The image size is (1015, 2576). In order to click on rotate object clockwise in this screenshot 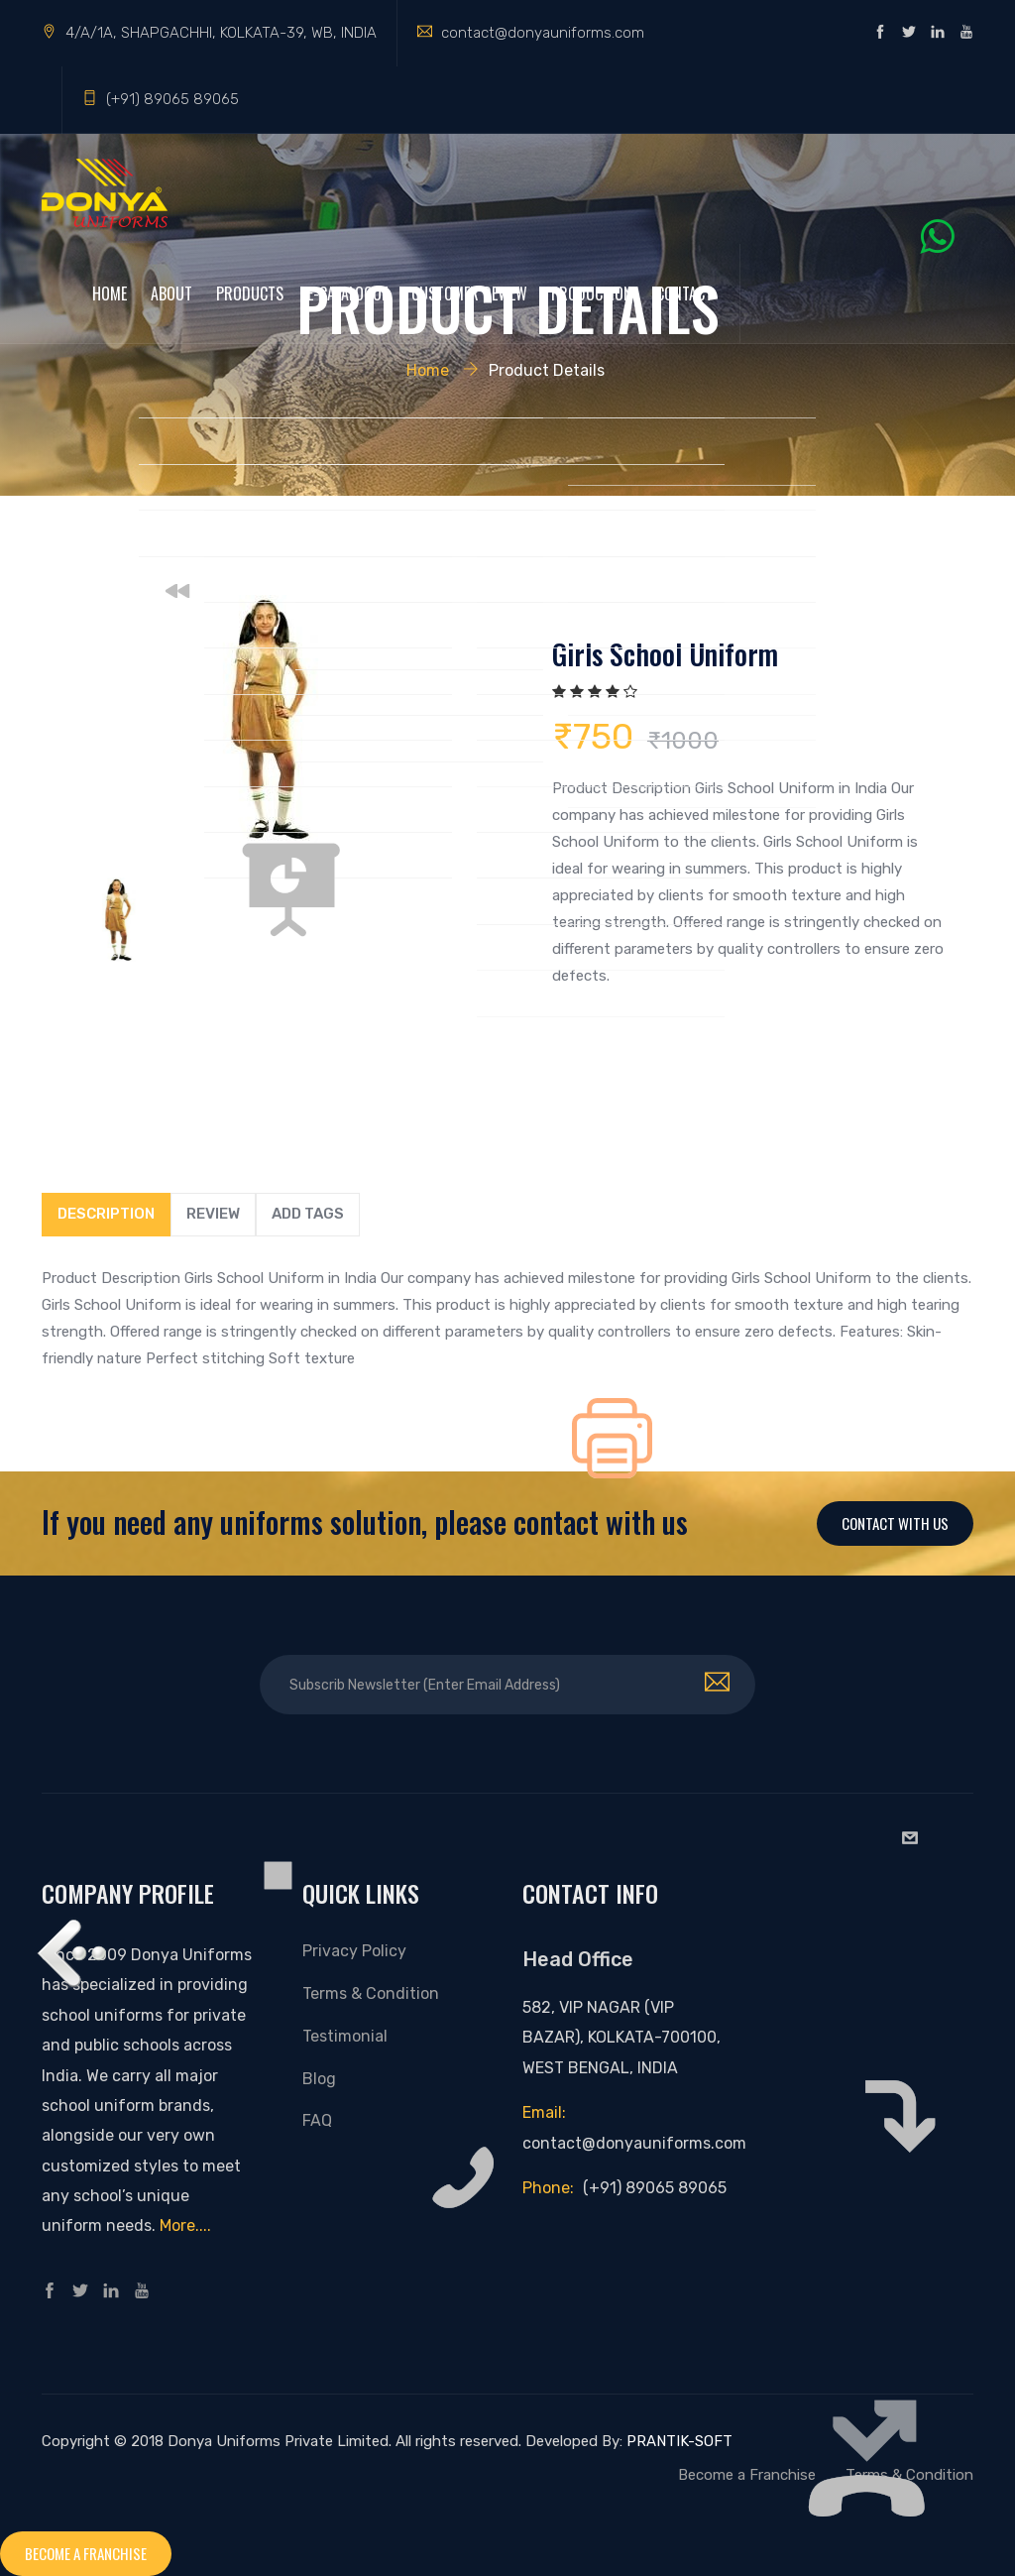, I will do `click(897, 2112)`.